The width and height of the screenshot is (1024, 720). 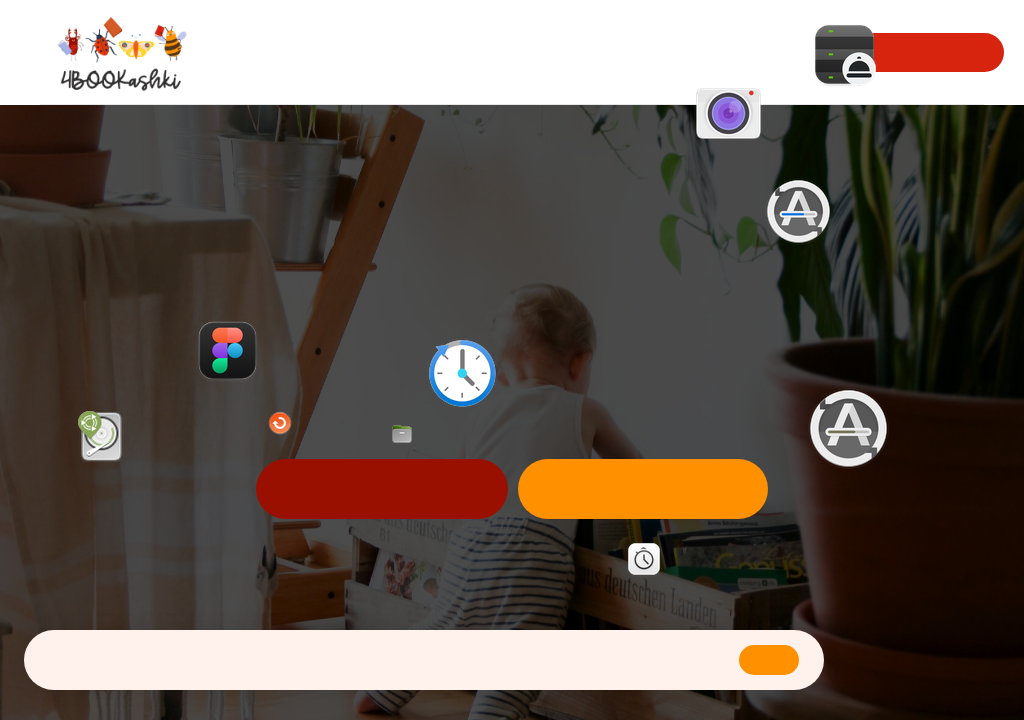 What do you see at coordinates (844, 54) in the screenshot?
I see `configure network server discovery settings` at bounding box center [844, 54].